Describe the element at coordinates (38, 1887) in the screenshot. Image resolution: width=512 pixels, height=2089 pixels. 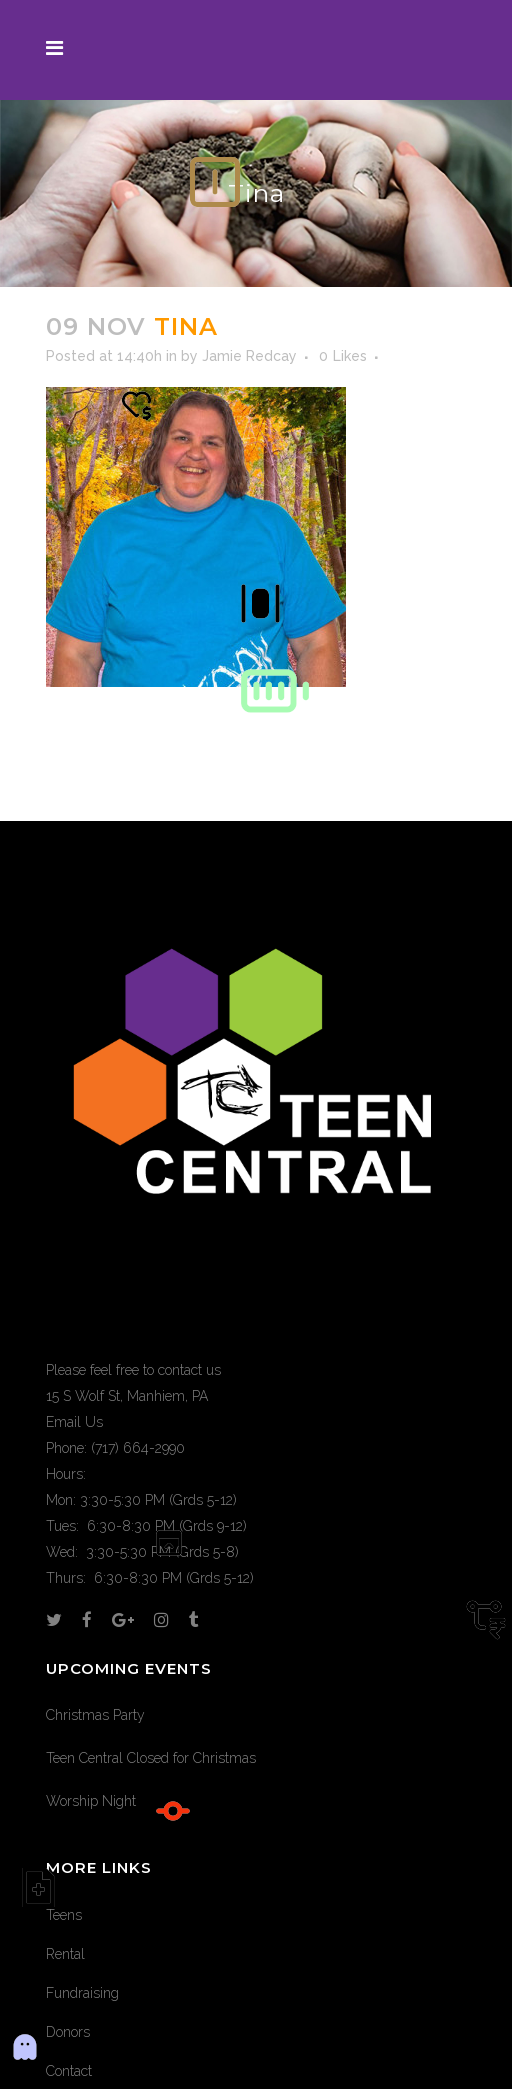
I see `create a new document` at that location.